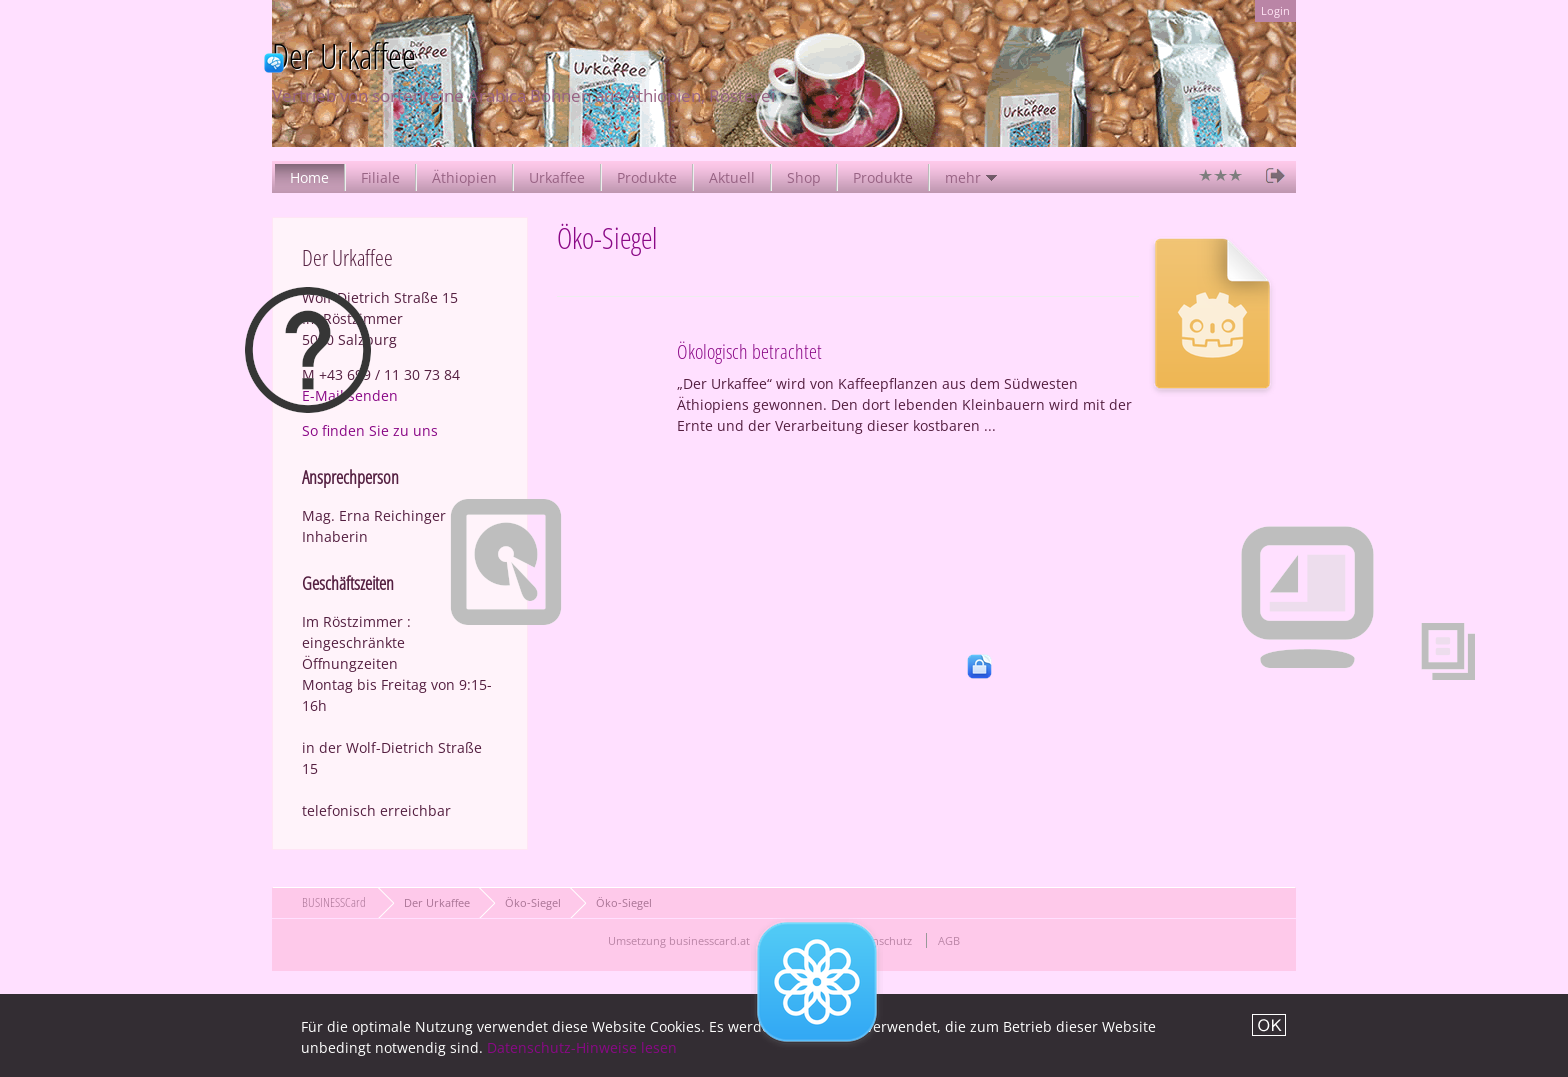 The image size is (1568, 1077). I want to click on change your desktop wallpaper, so click(1307, 592).